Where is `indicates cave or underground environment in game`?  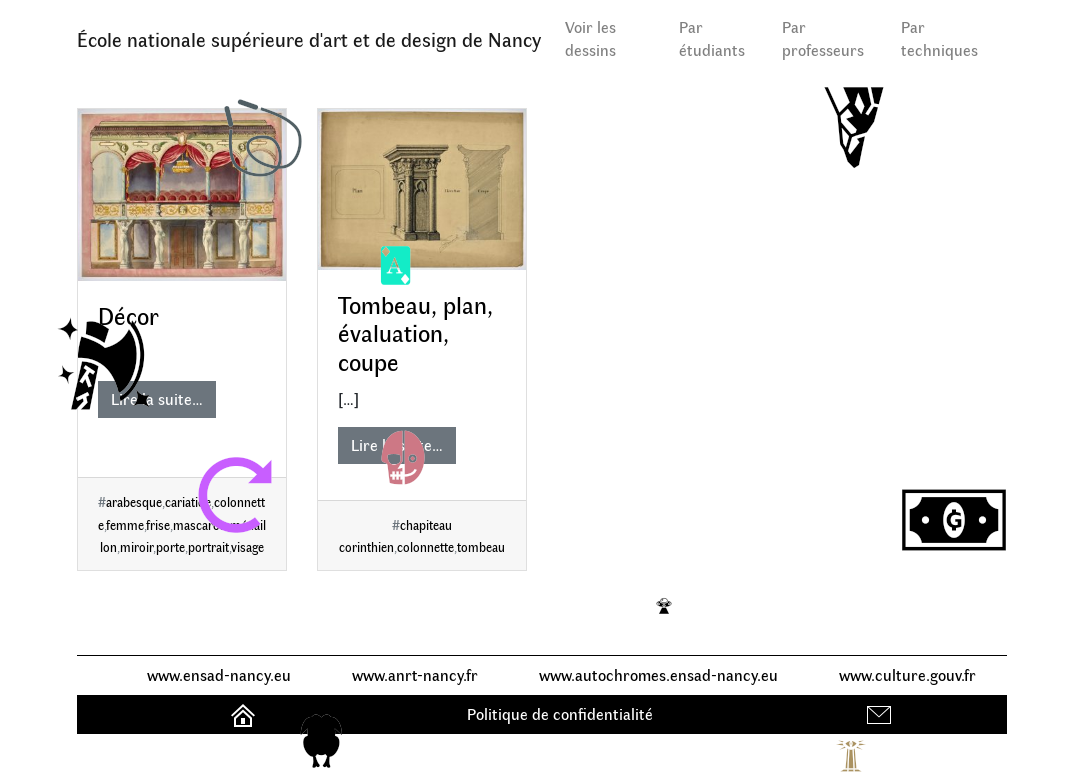 indicates cave or underground environment in game is located at coordinates (854, 127).